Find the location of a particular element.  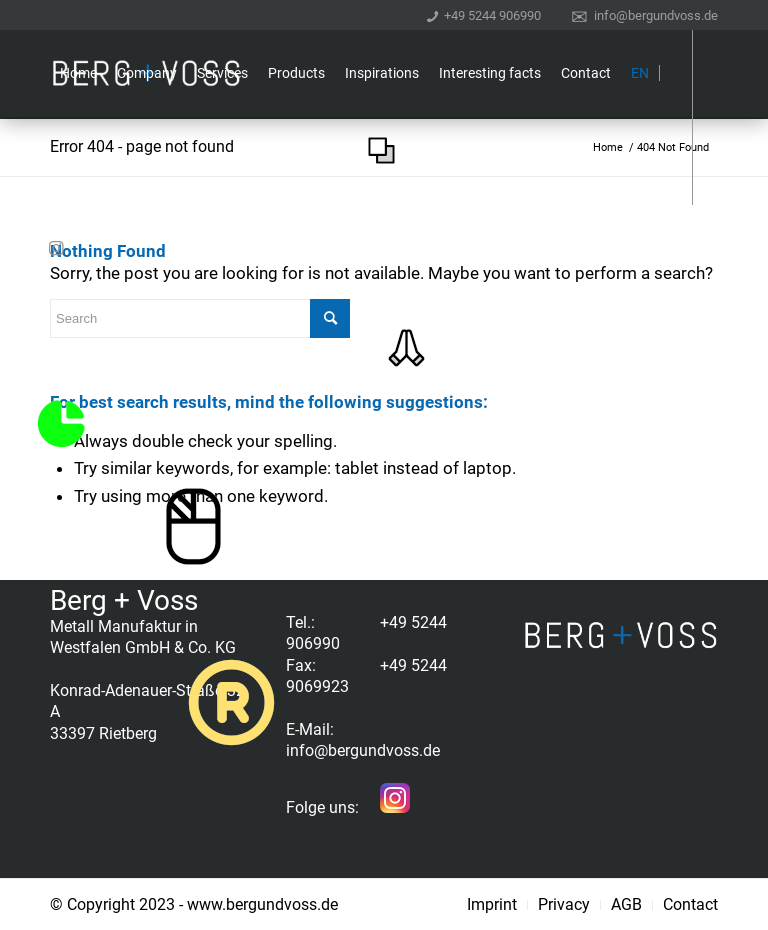

indicates left mouse button click action is located at coordinates (193, 526).